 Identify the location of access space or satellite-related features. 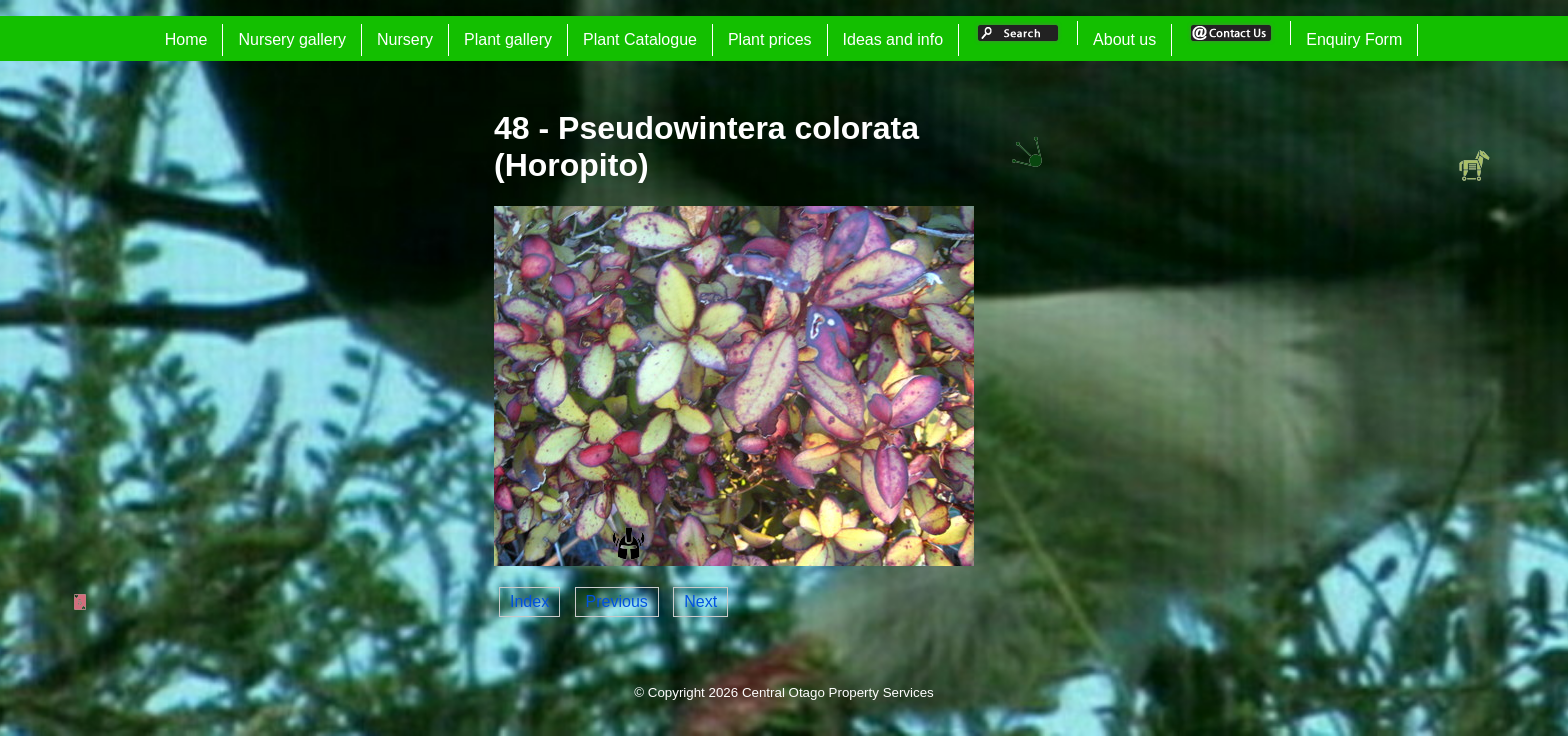
(1027, 152).